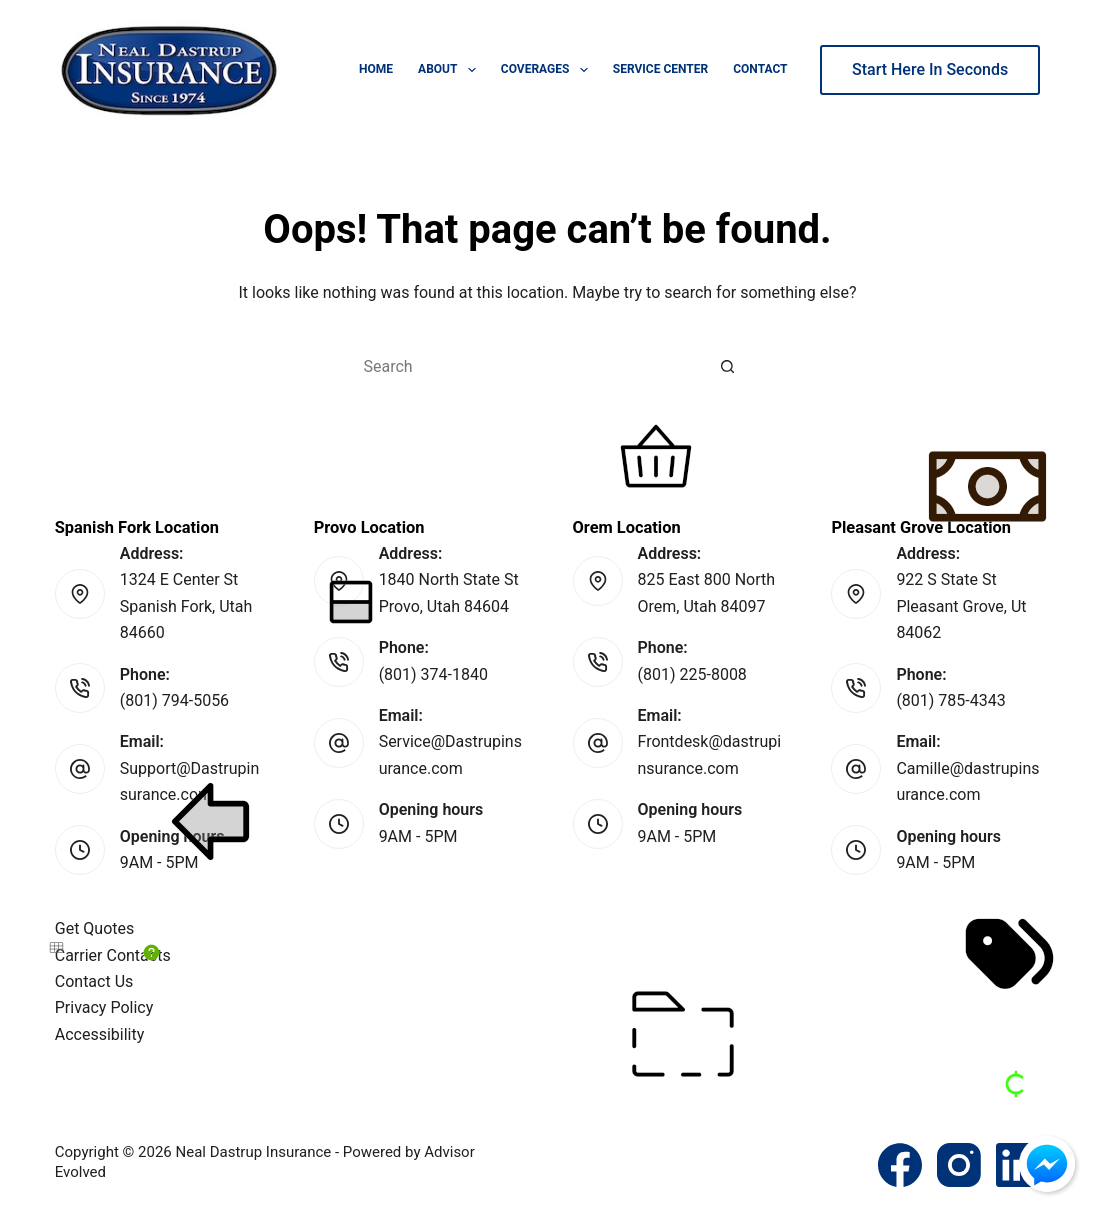 The width and height of the screenshot is (1095, 1212). I want to click on indicates cent currency or small monetary value, so click(1016, 1084).